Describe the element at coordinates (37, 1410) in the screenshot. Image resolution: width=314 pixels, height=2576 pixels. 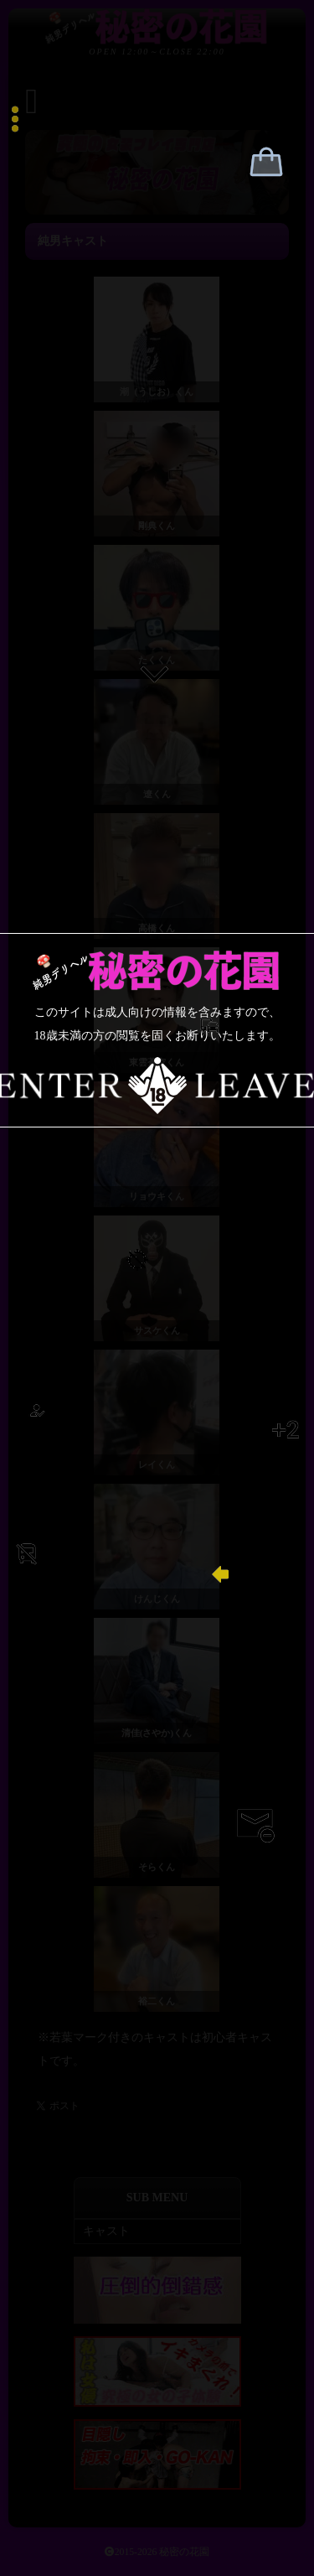
I see `verify or approve a user account` at that location.